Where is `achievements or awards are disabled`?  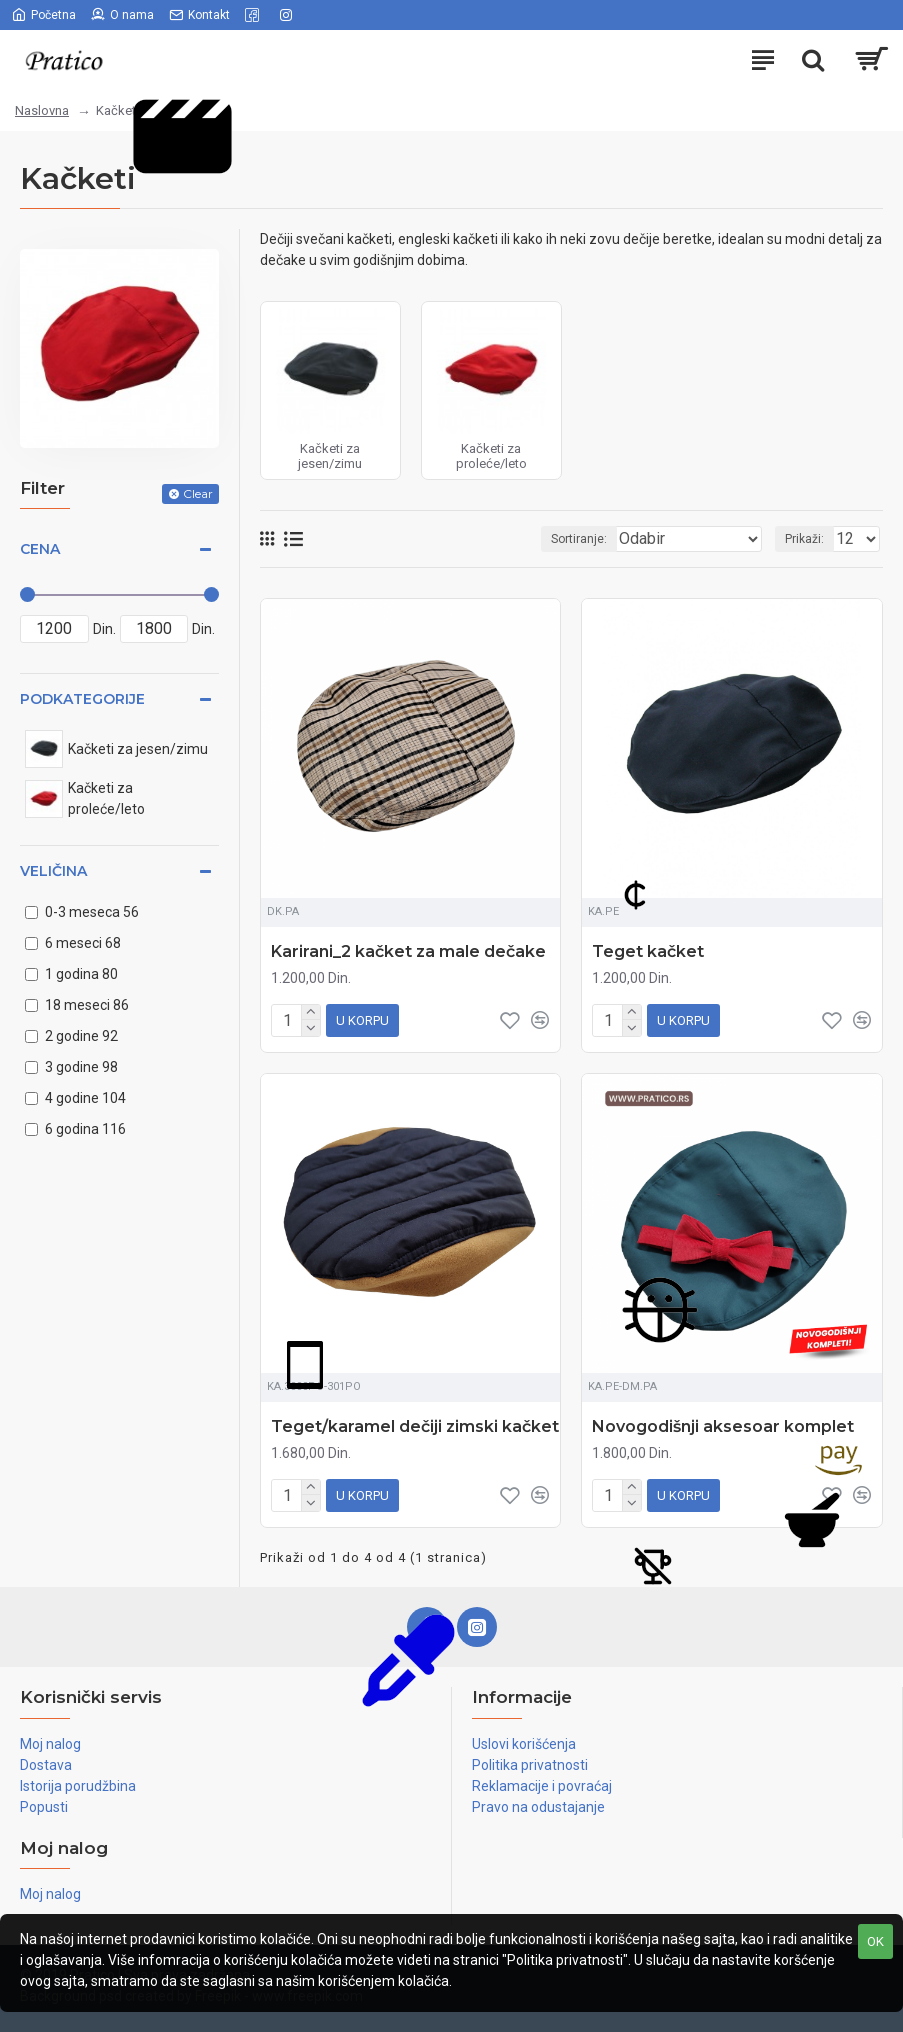
achievements or awards are disabled is located at coordinates (653, 1566).